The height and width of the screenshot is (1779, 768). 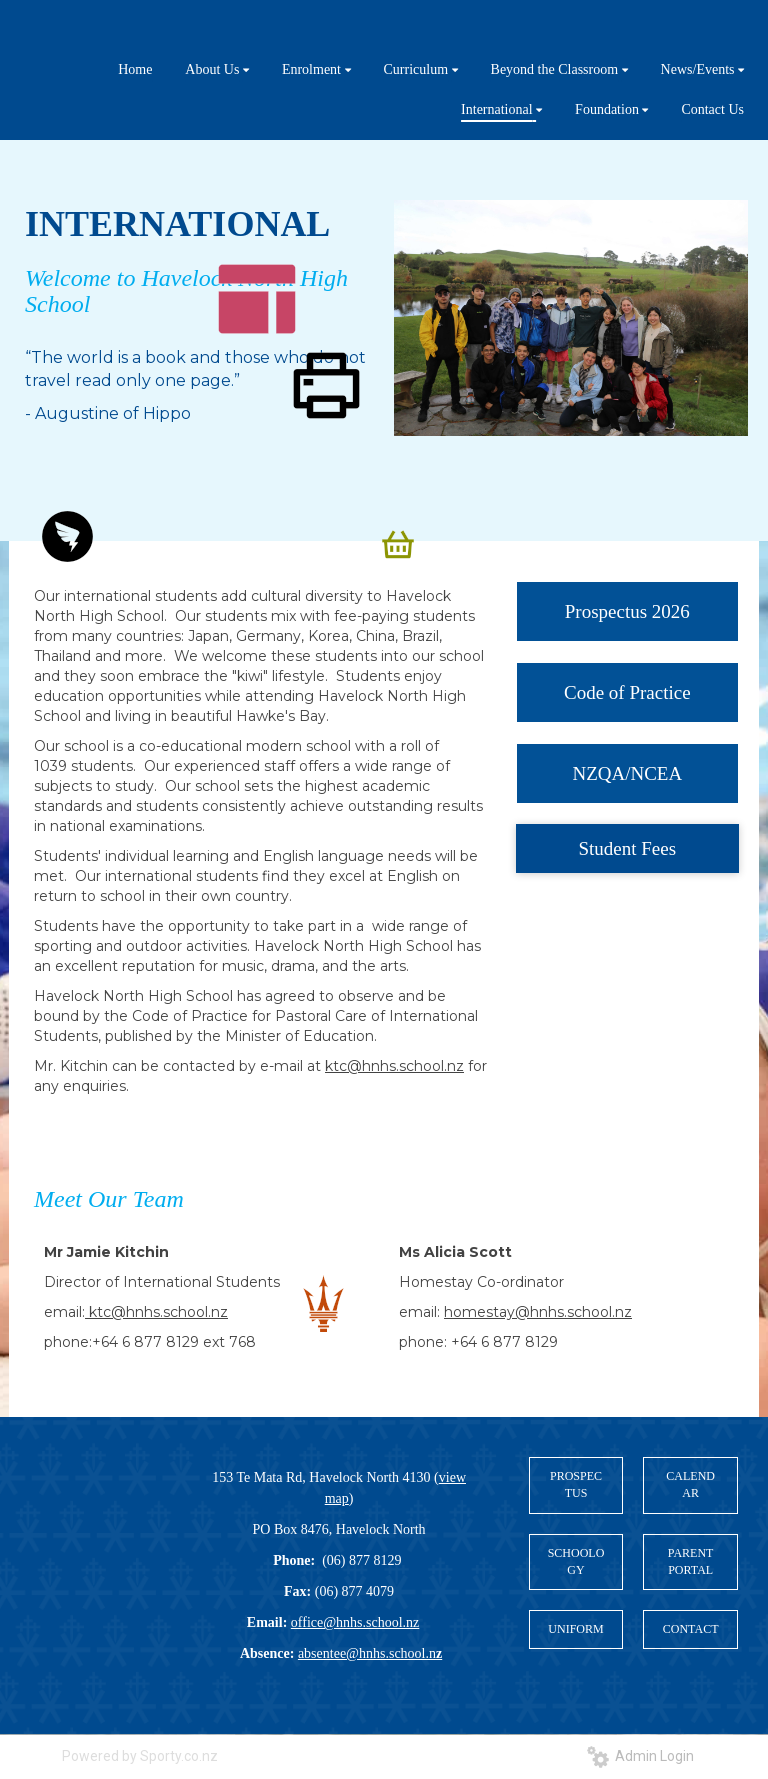 What do you see at coordinates (326, 385) in the screenshot?
I see `print the current document` at bounding box center [326, 385].